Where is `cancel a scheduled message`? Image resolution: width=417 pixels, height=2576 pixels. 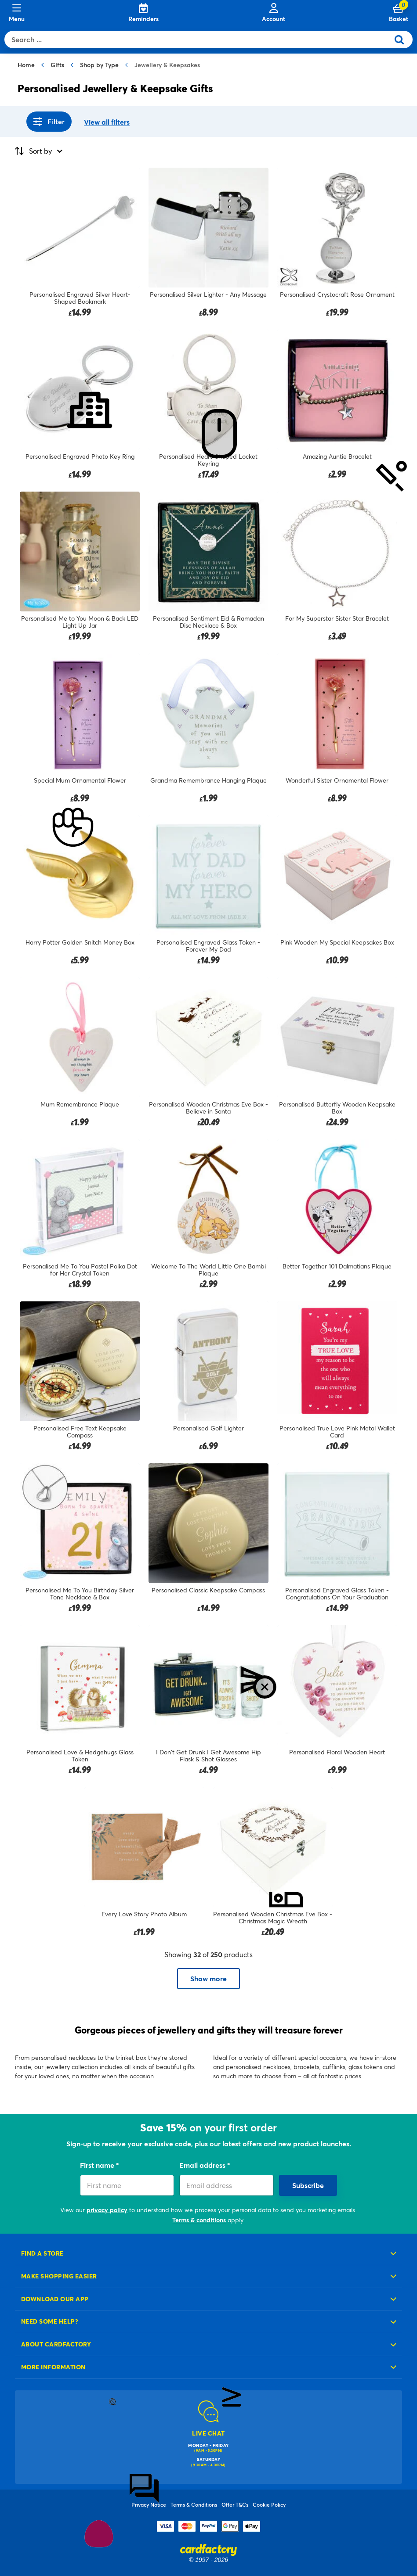 cancel a scheduled message is located at coordinates (257, 1680).